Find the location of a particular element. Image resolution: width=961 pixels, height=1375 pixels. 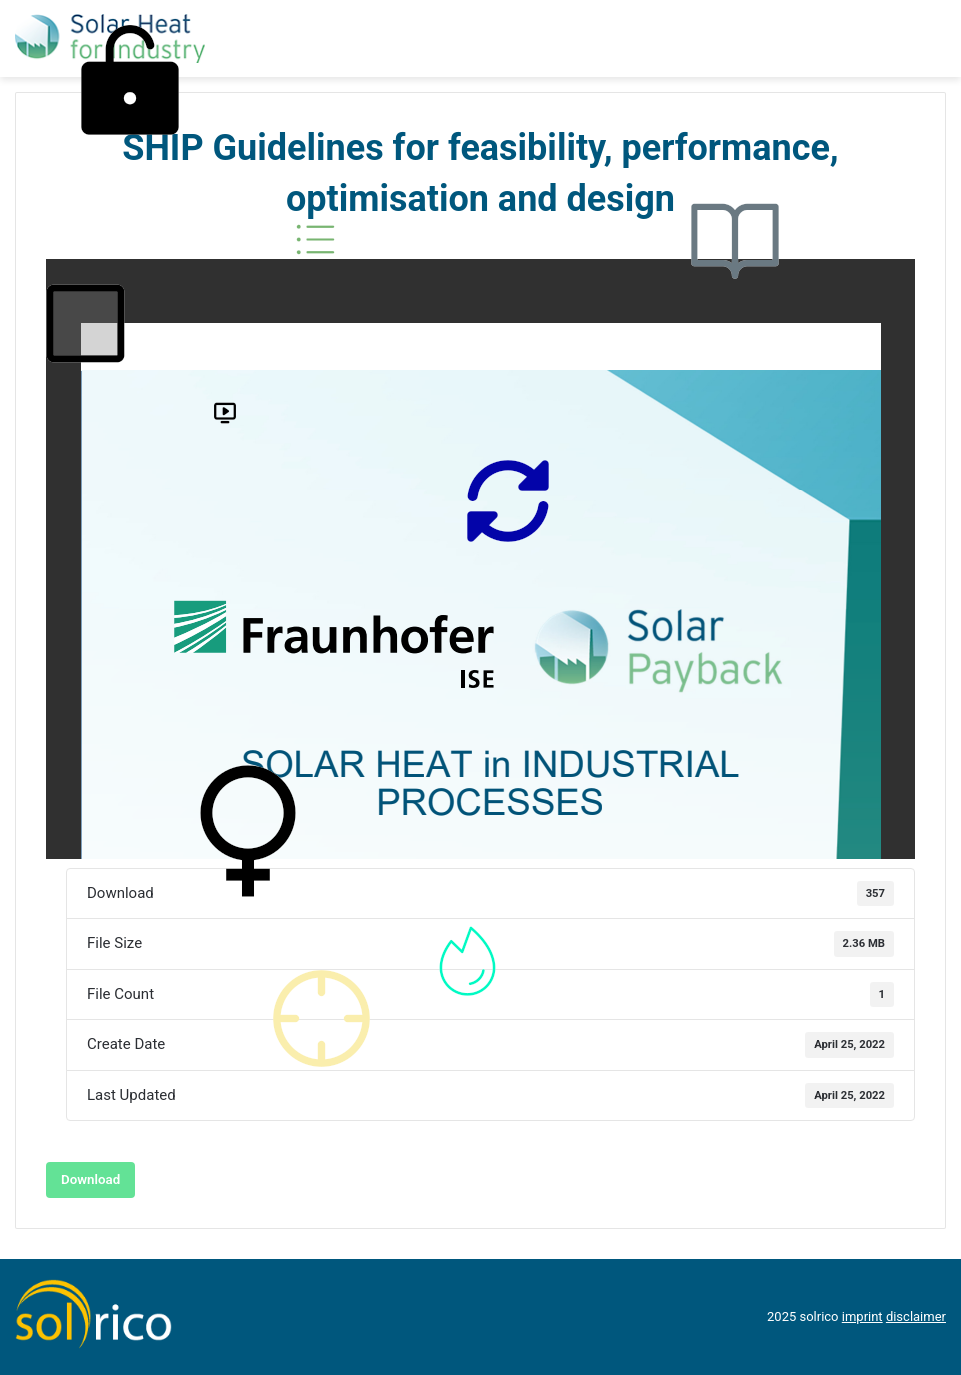

center map on current location is located at coordinates (321, 1018).